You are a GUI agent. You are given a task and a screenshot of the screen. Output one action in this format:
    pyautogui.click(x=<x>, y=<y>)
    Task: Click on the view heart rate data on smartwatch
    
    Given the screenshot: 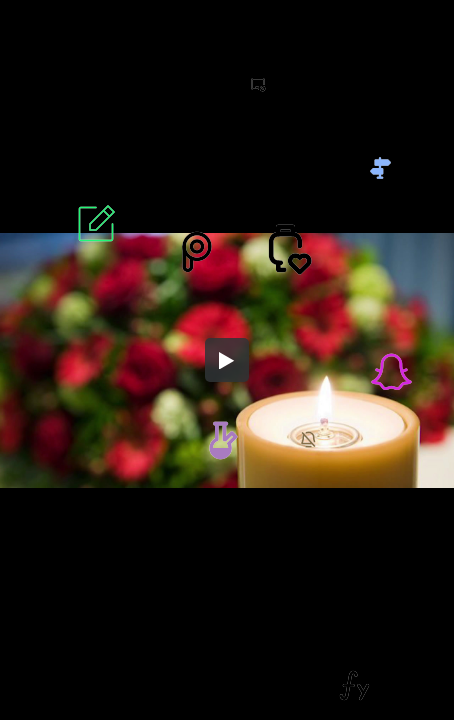 What is the action you would take?
    pyautogui.click(x=285, y=248)
    